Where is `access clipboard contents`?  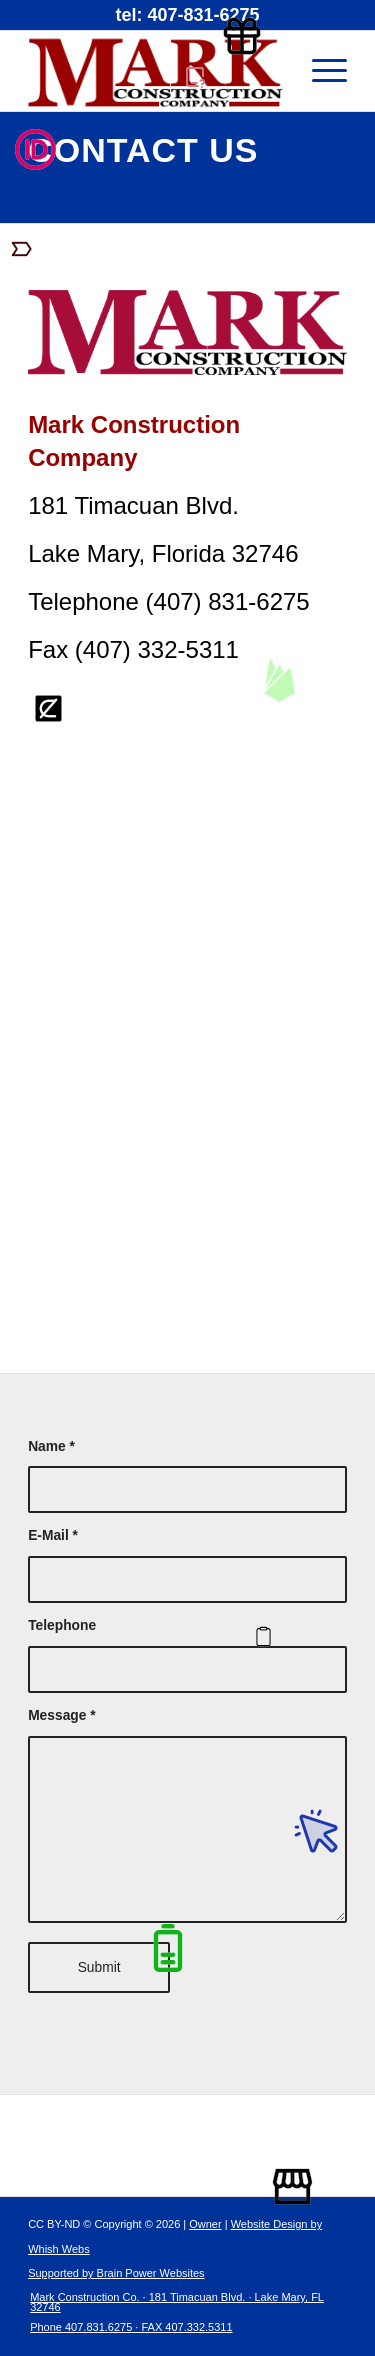 access clipboard contents is located at coordinates (263, 1636).